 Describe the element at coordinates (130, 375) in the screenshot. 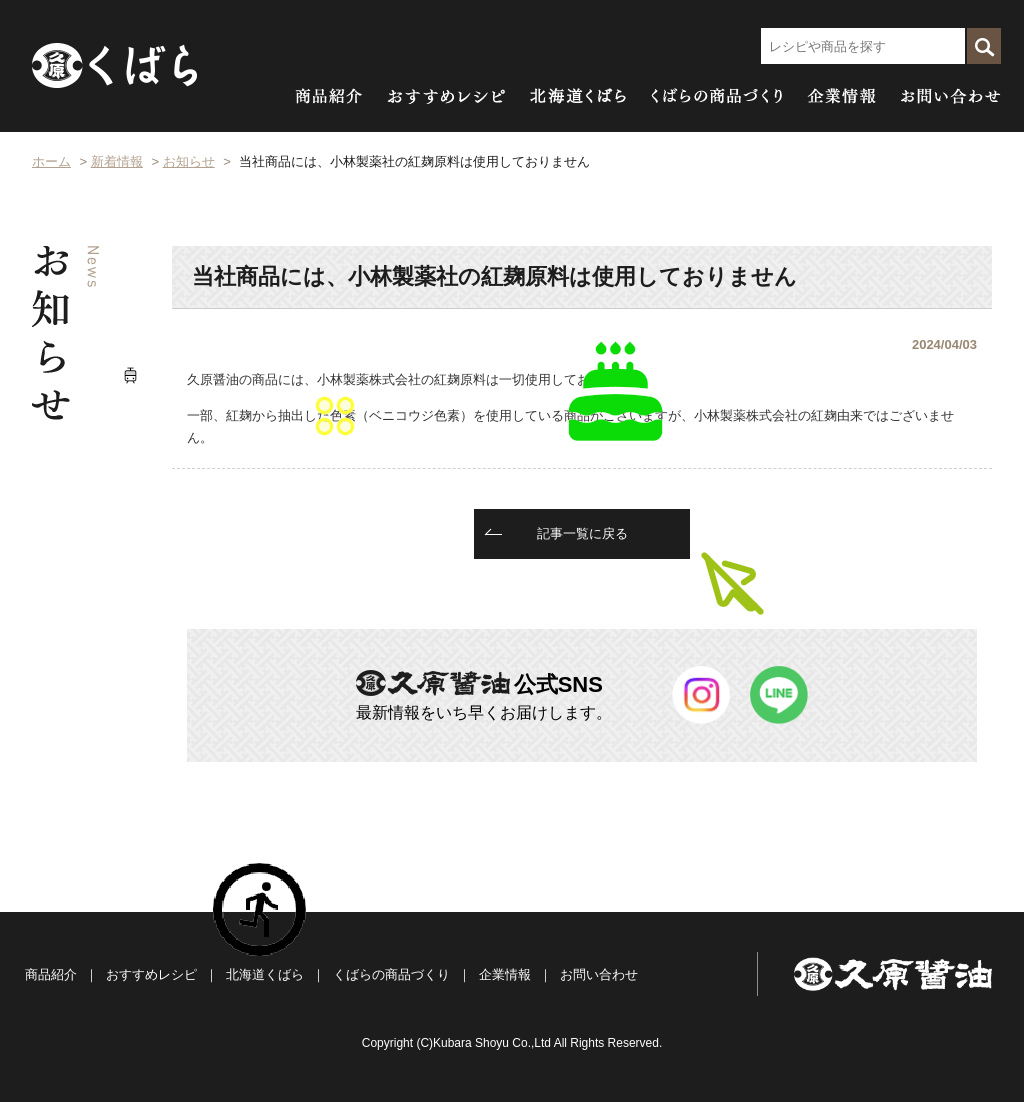

I see `view tram or streetcar routes` at that location.